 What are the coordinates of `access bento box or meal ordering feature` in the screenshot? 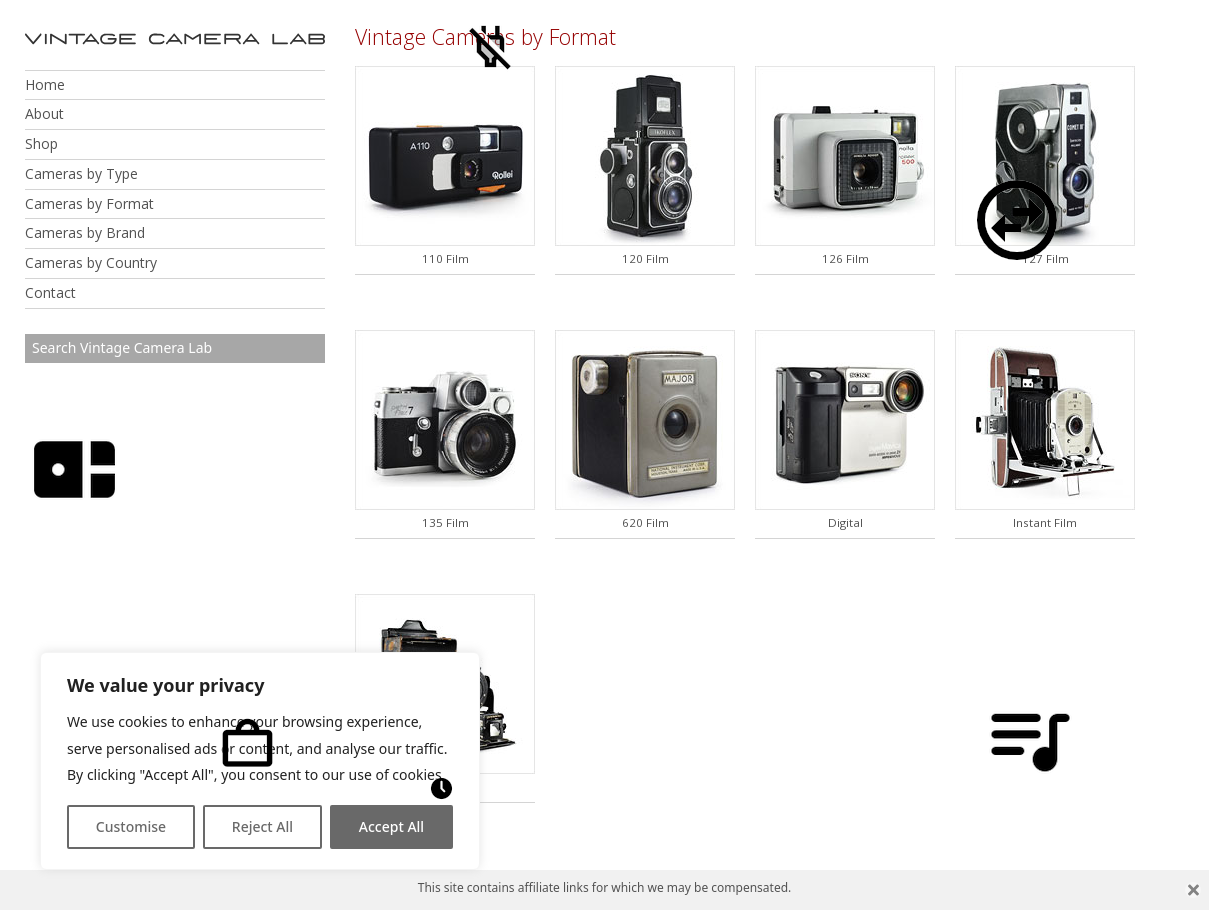 It's located at (74, 469).